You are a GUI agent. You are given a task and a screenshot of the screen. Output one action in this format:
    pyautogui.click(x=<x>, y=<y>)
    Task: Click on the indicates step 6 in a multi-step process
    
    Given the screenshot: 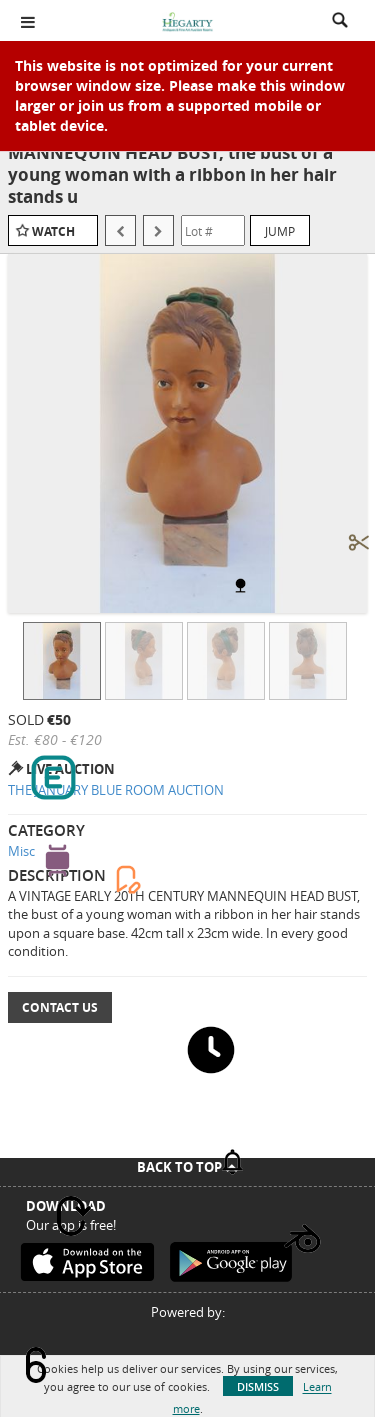 What is the action you would take?
    pyautogui.click(x=36, y=1365)
    